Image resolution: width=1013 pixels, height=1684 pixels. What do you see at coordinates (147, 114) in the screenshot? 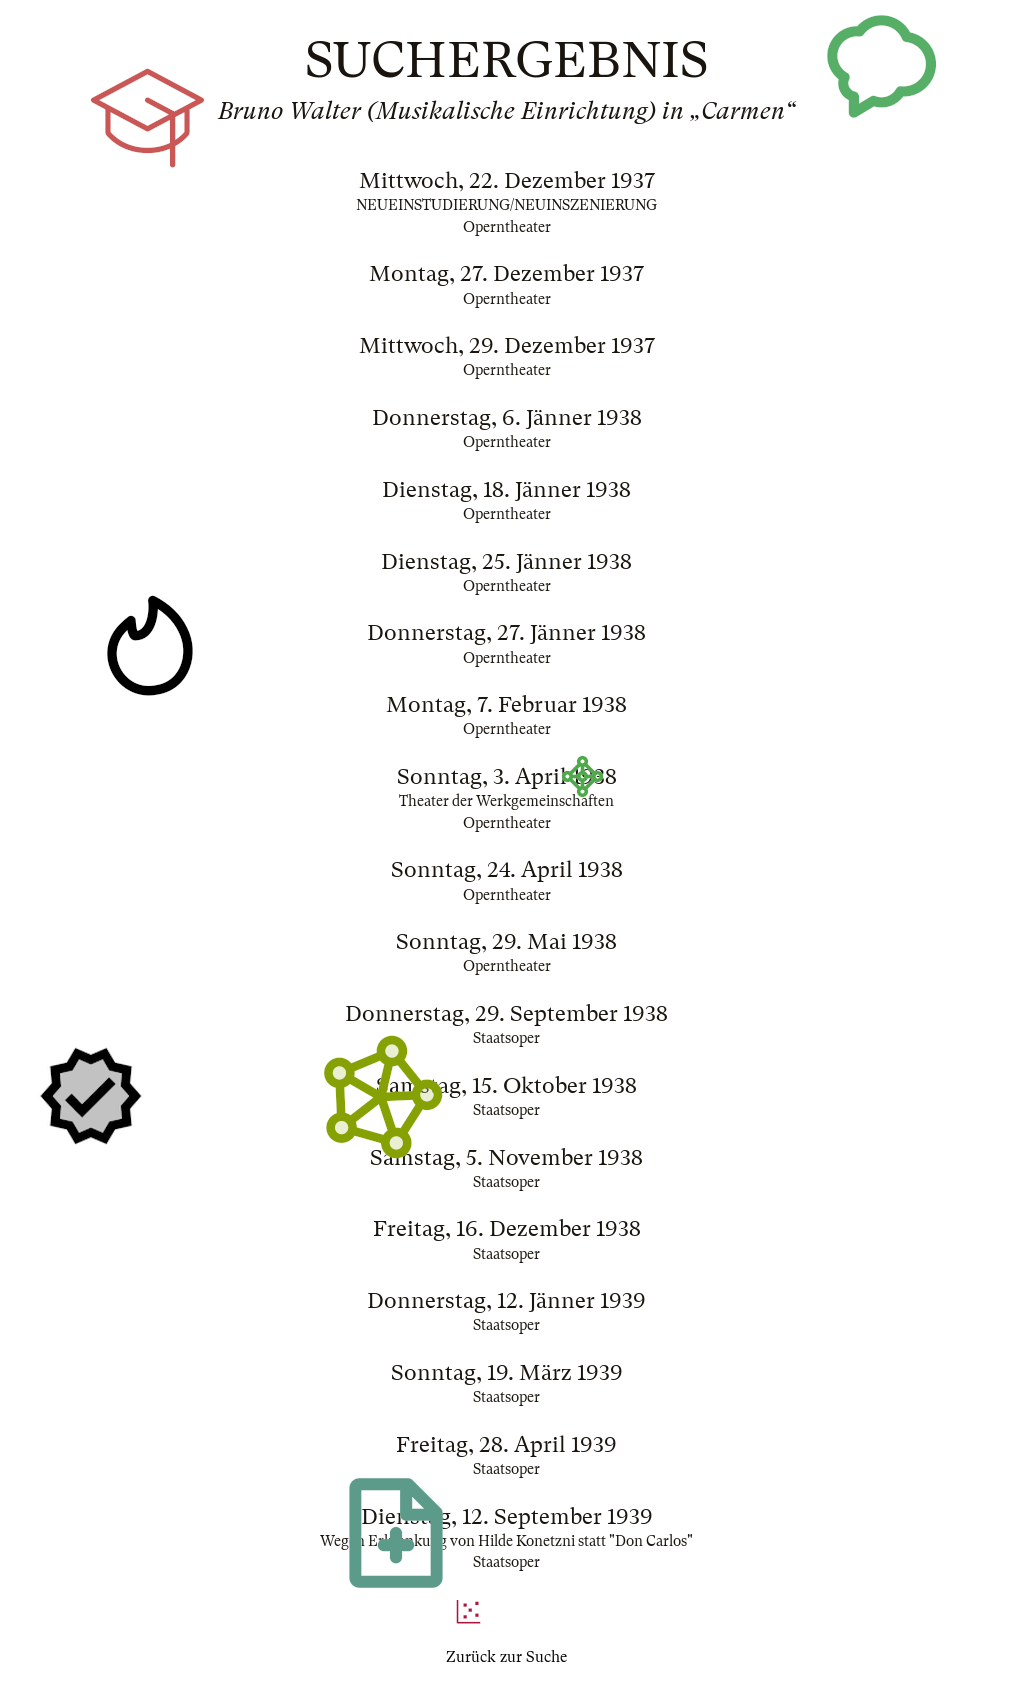
I see `access education or learning resources` at bounding box center [147, 114].